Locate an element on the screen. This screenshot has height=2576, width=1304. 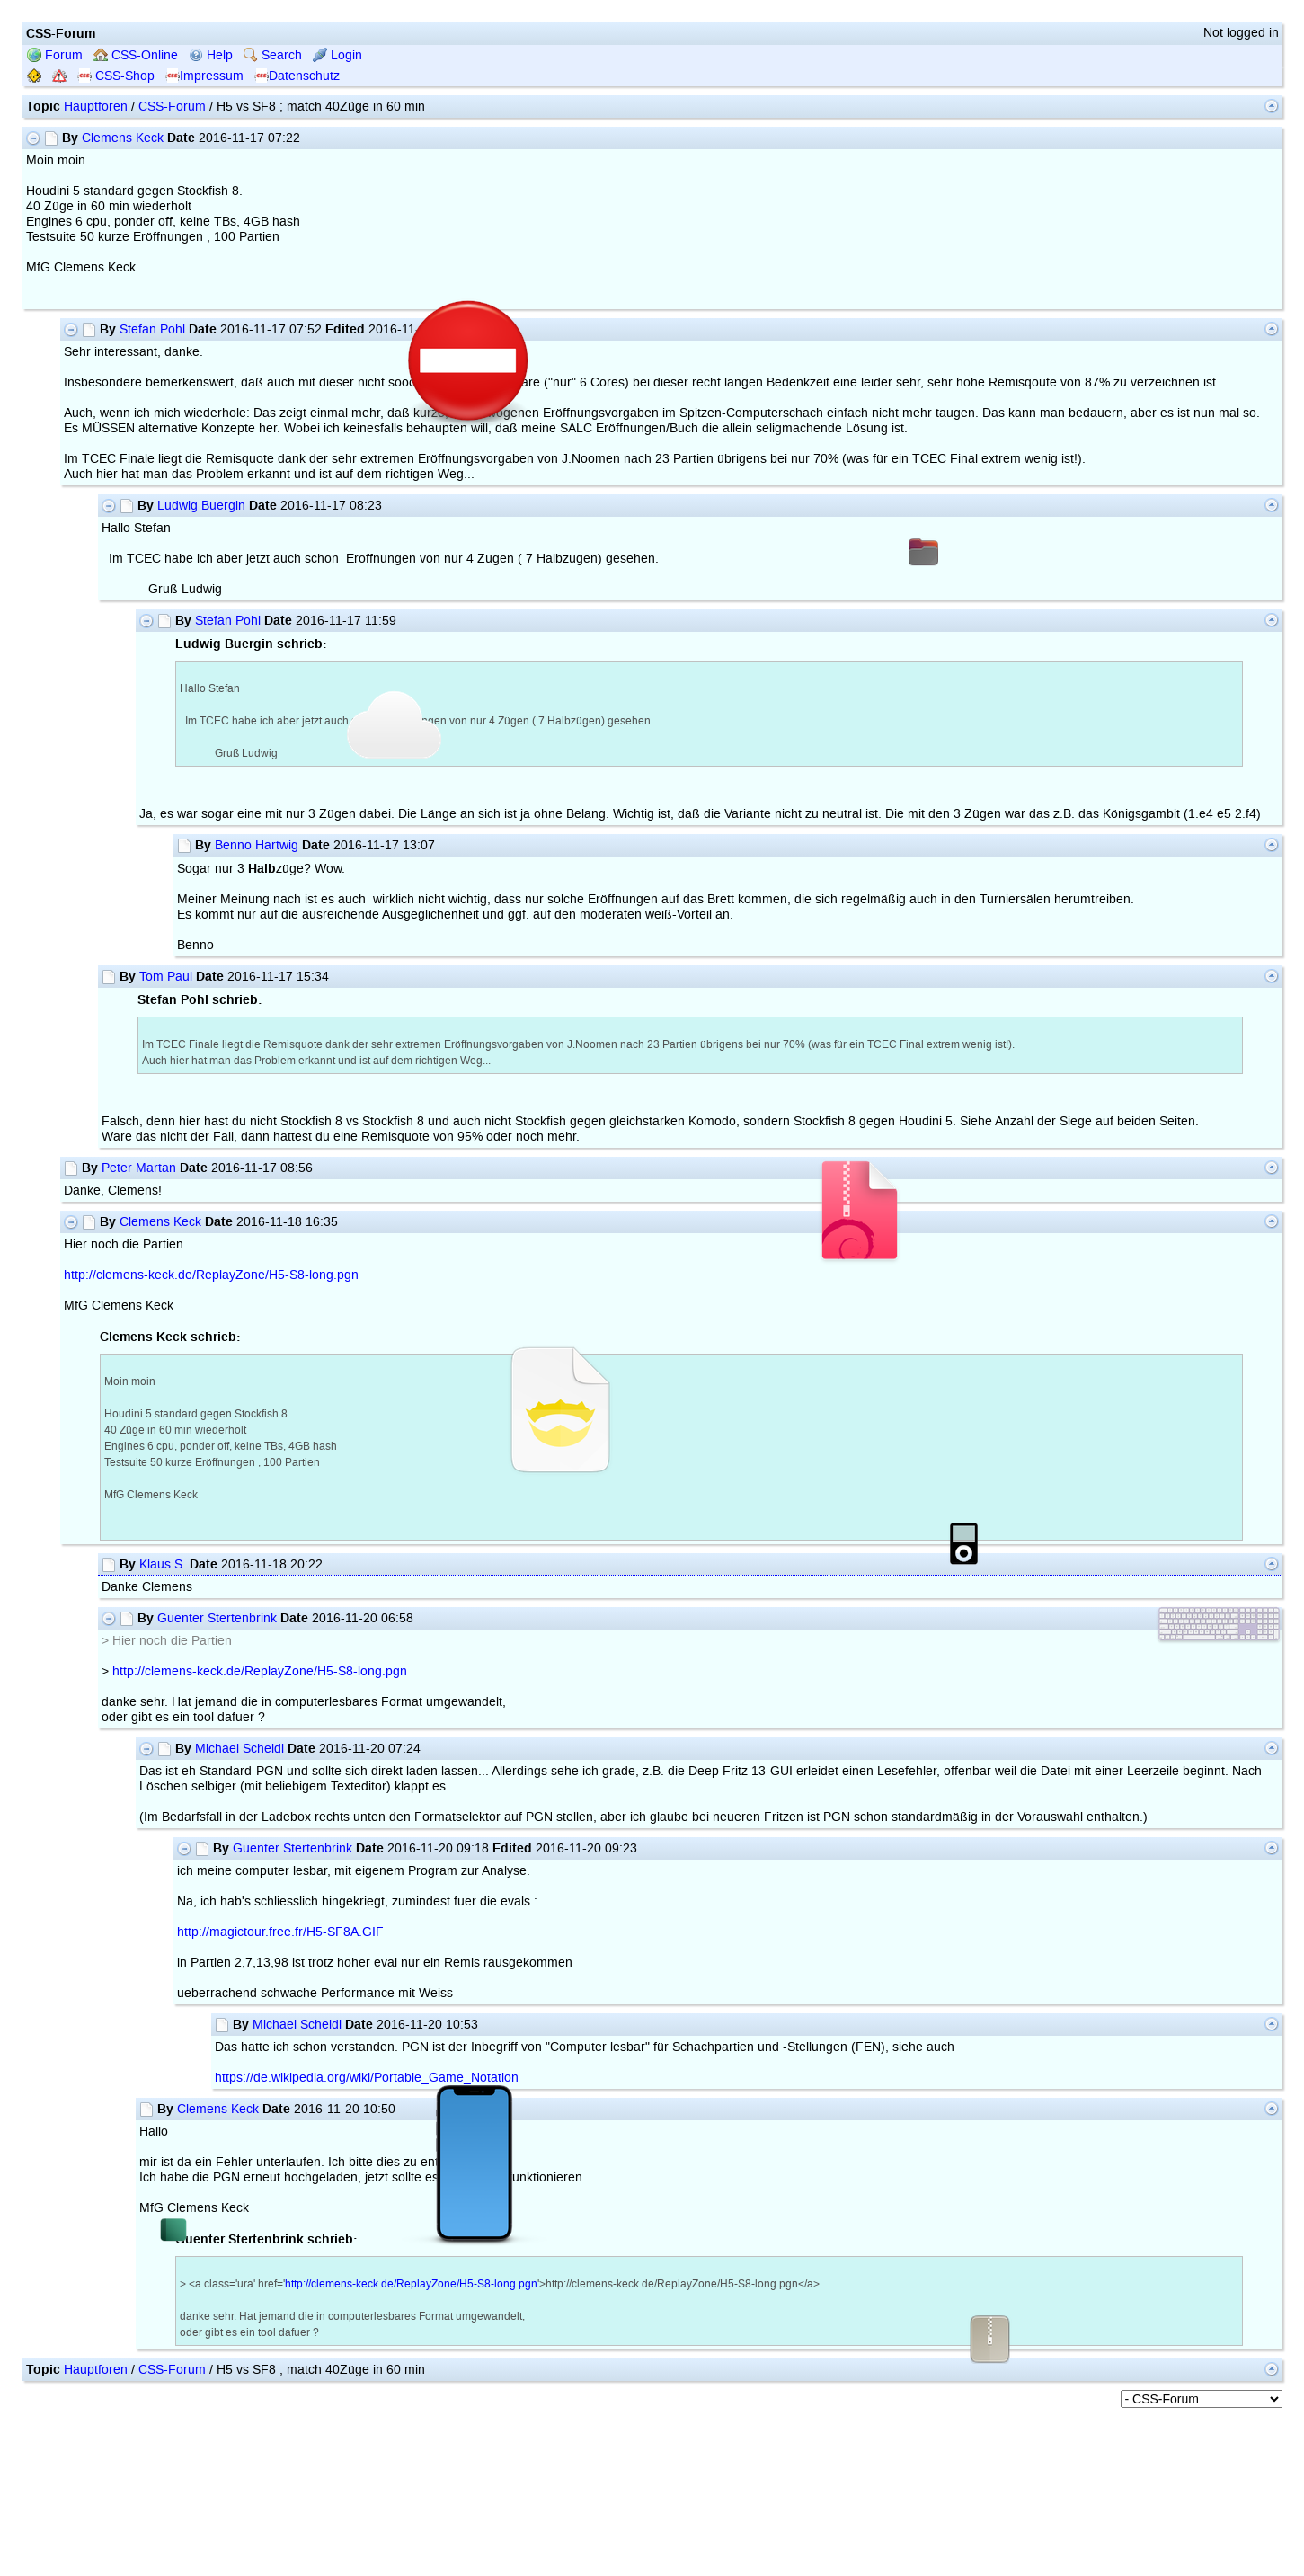
a nim programming language source file is located at coordinates (560, 1409).